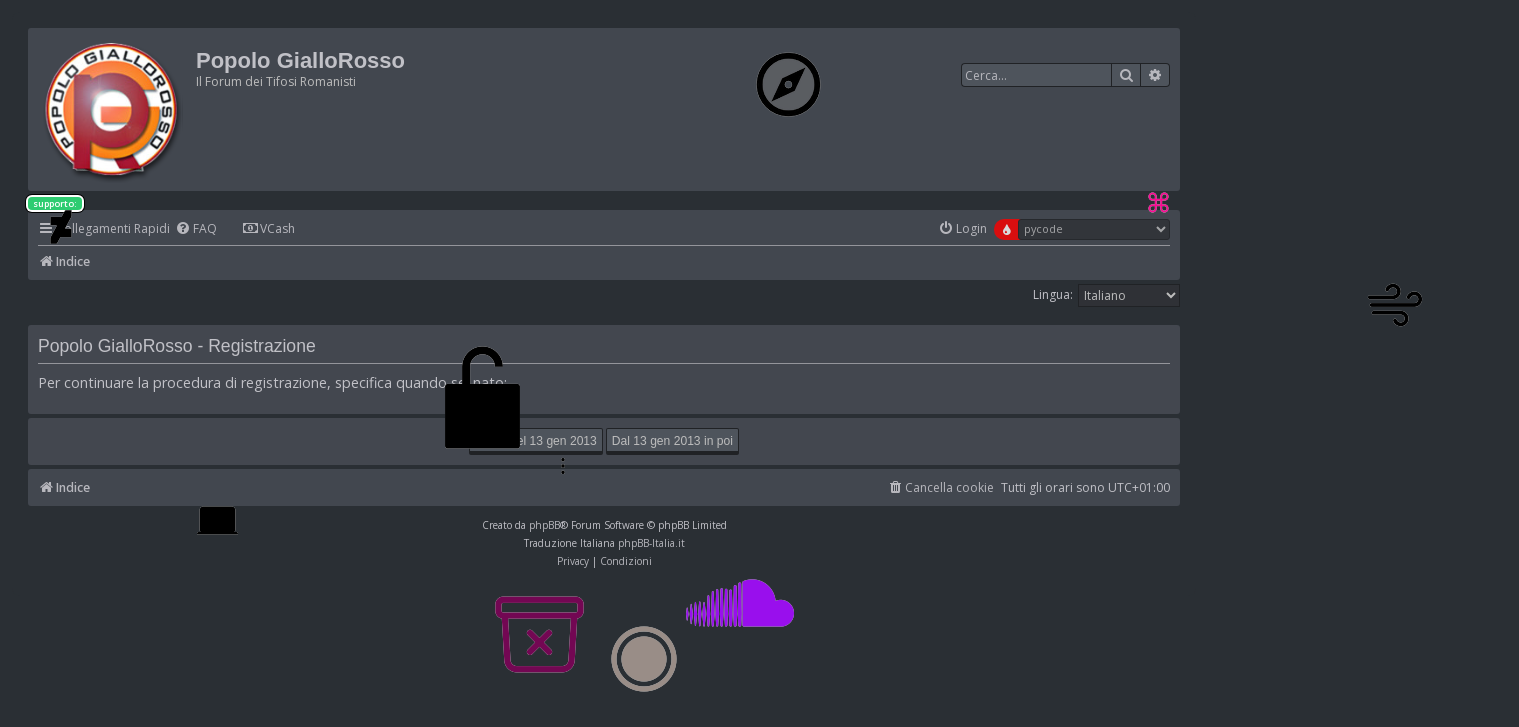  What do you see at coordinates (482, 397) in the screenshot?
I see `unlocked or unsecured state` at bounding box center [482, 397].